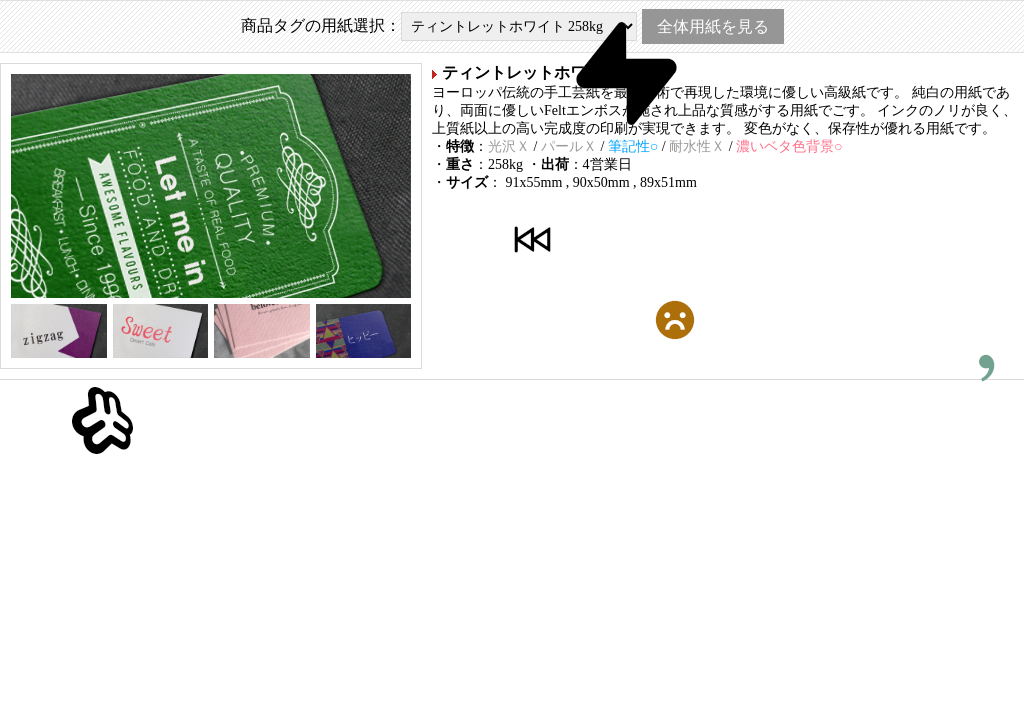 The height and width of the screenshot is (720, 1024). What do you see at coordinates (532, 239) in the screenshot?
I see `skip to the beginning of the track` at bounding box center [532, 239].